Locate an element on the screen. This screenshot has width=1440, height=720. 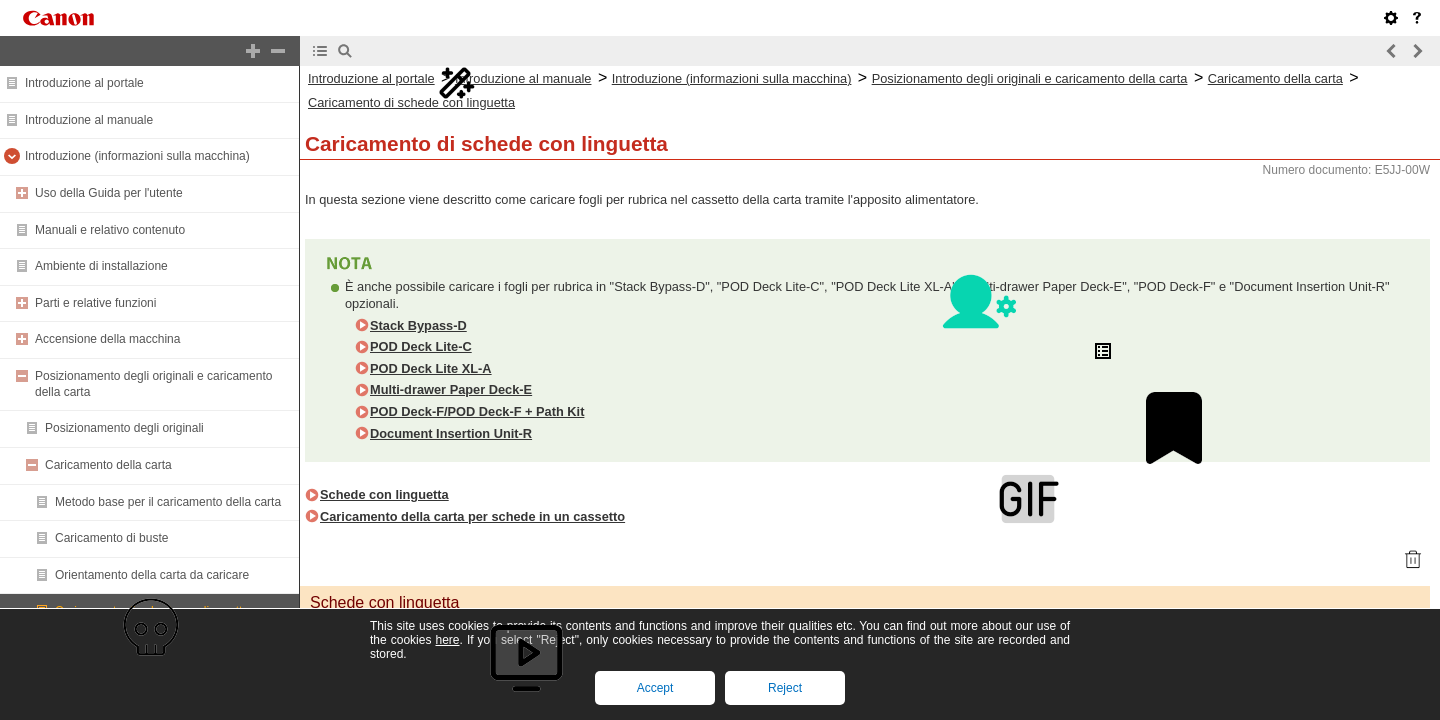
save this item for later is located at coordinates (1174, 428).